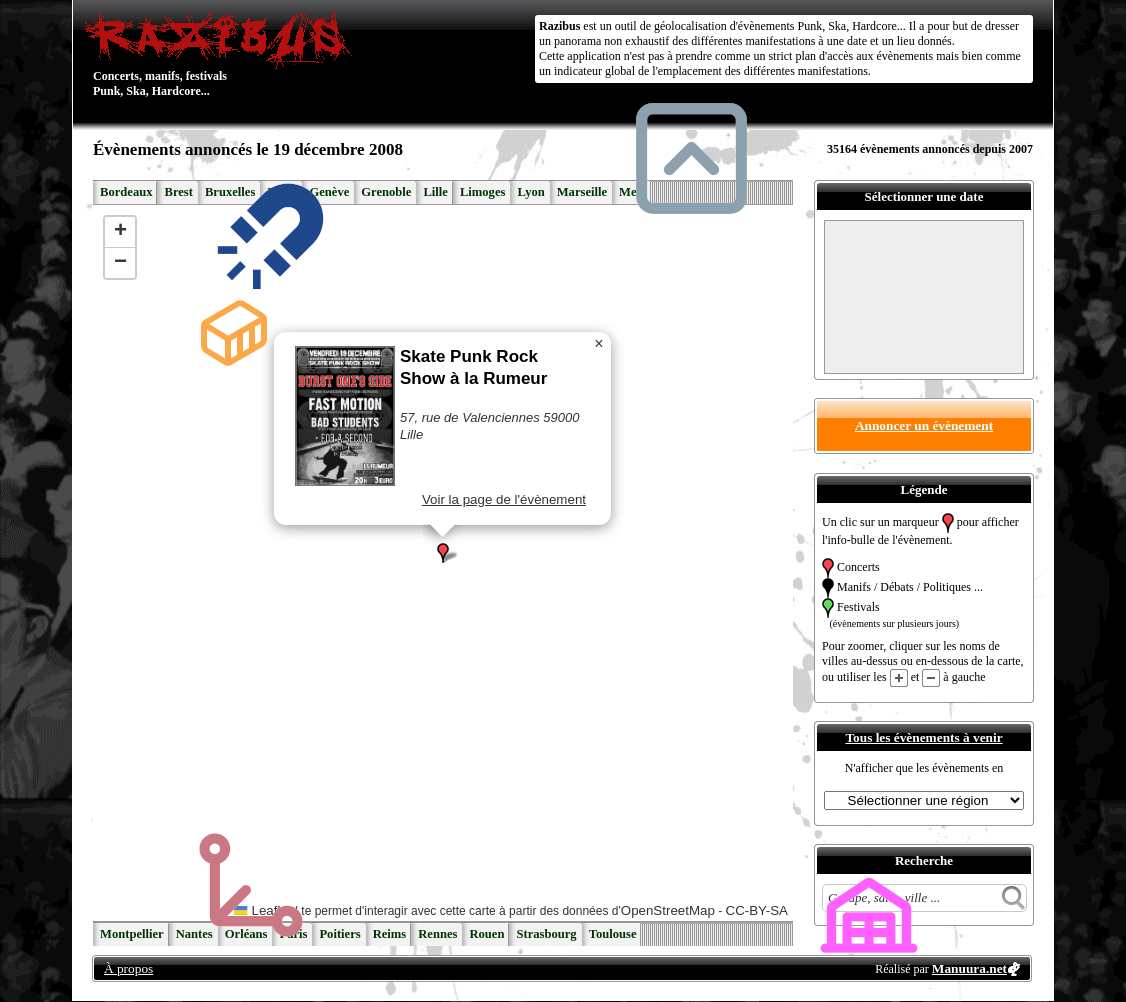 The image size is (1126, 1002). What do you see at coordinates (691, 158) in the screenshot?
I see `collapse or minimize a section` at bounding box center [691, 158].